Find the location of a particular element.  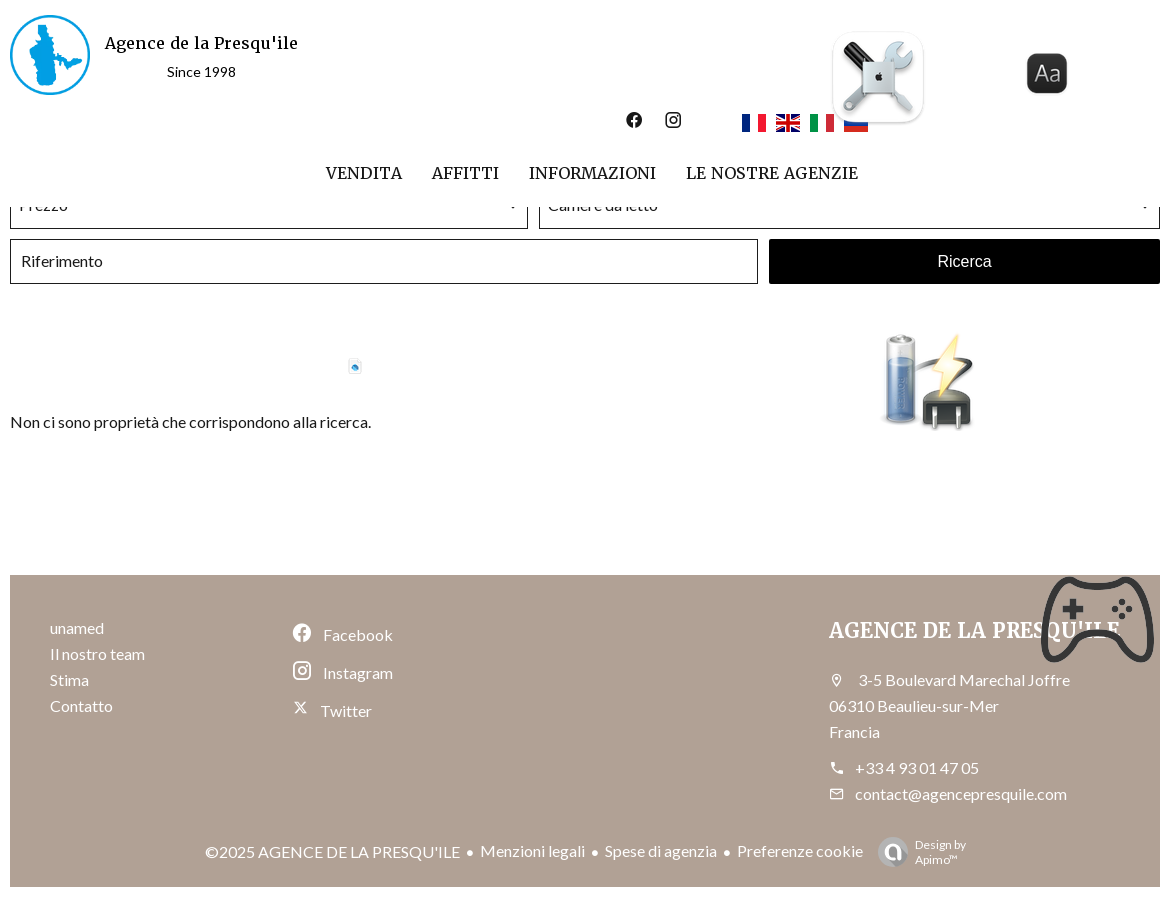

a dart programming language source file is located at coordinates (355, 366).